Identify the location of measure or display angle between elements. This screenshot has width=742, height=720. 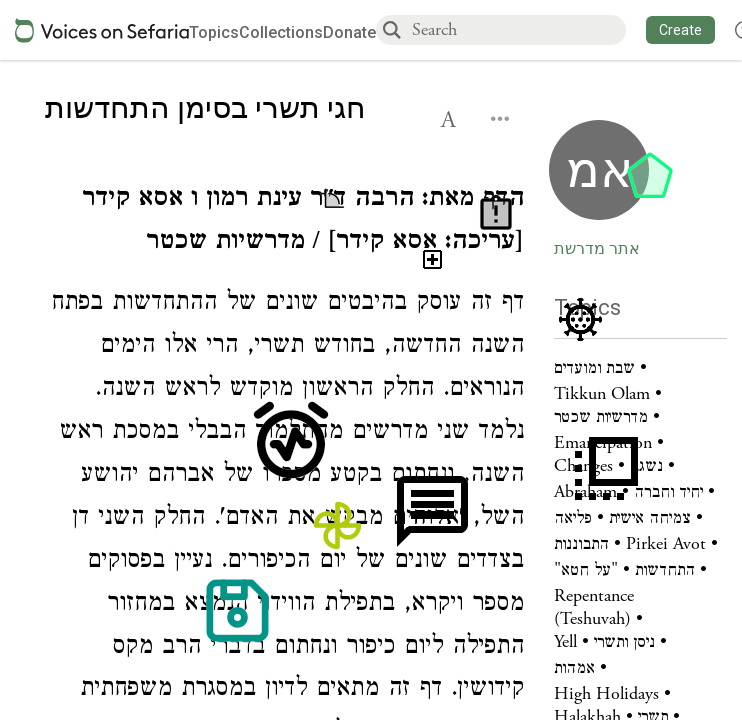
(331, 199).